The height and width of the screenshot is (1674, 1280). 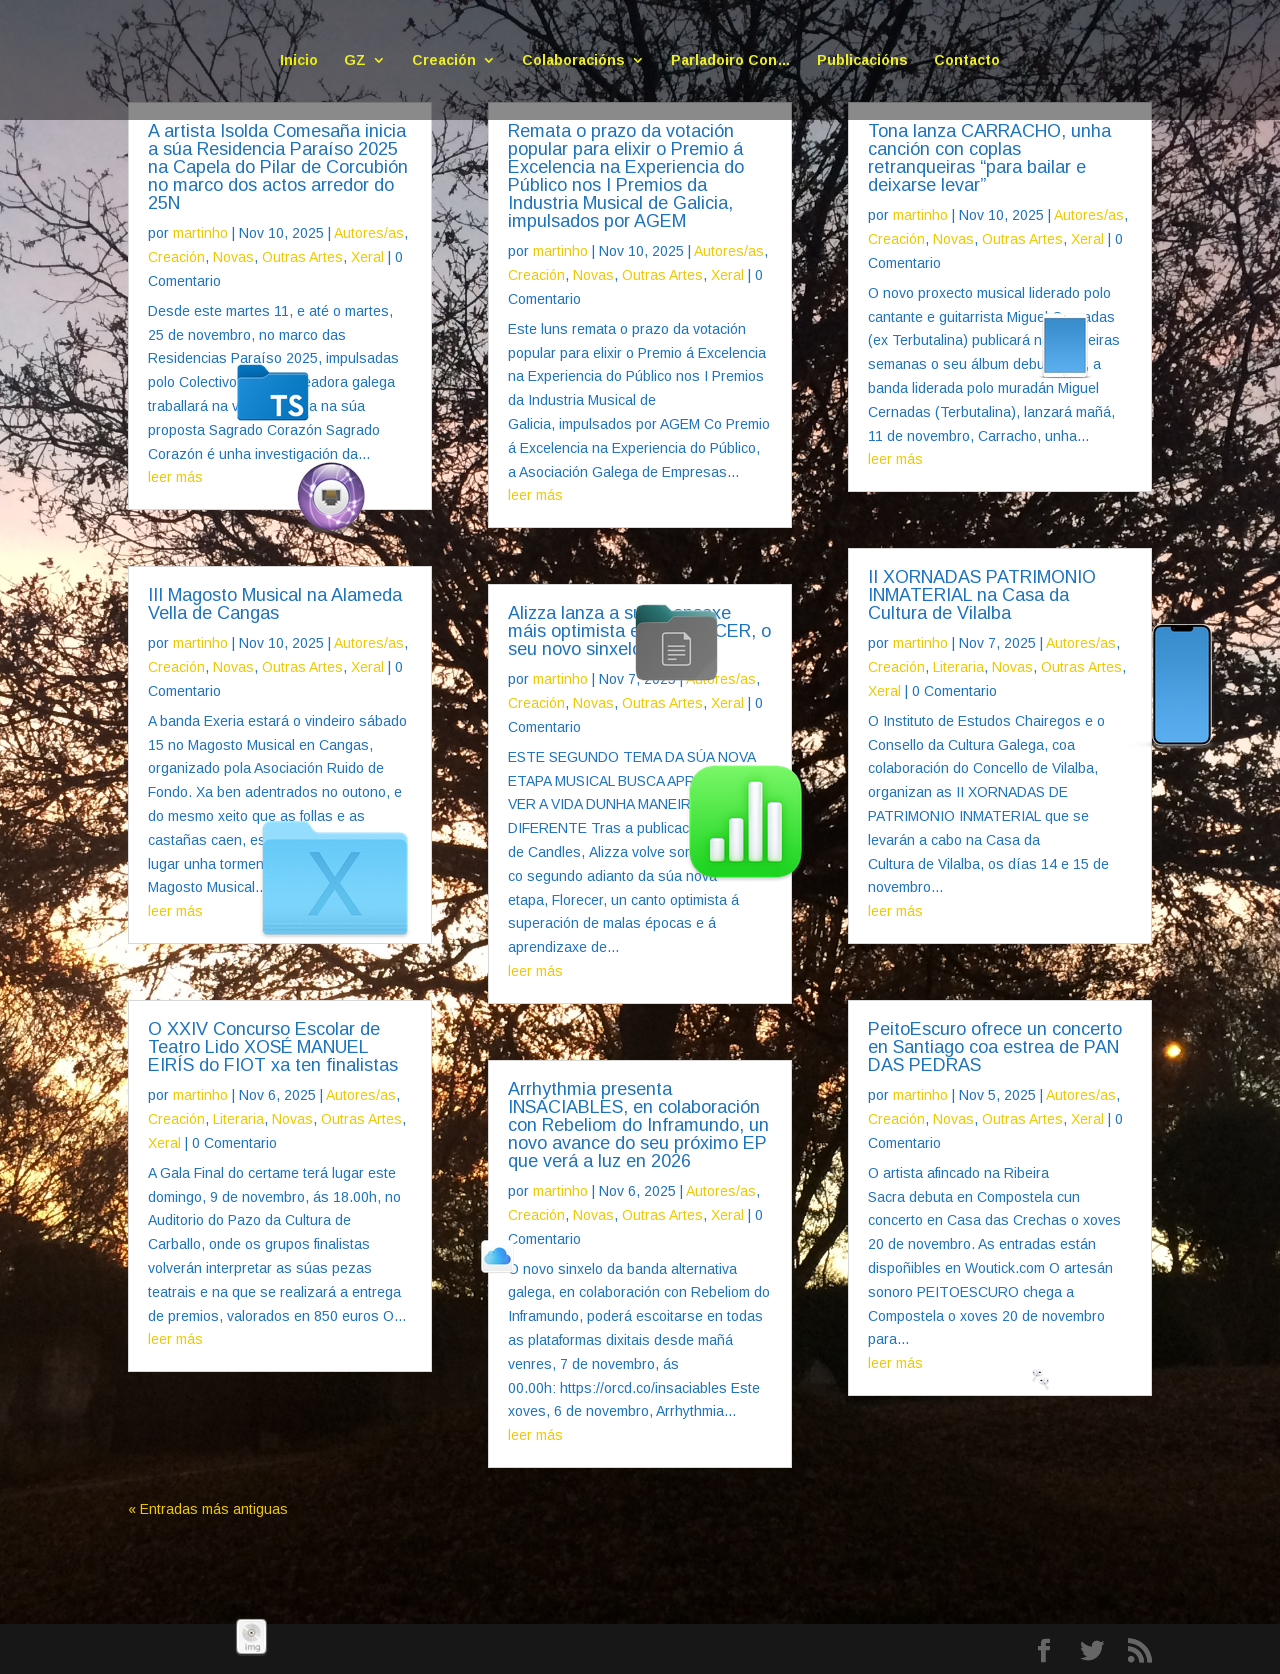 What do you see at coordinates (1065, 346) in the screenshot?
I see `iPad Air 3 with cellular connectivity` at bounding box center [1065, 346].